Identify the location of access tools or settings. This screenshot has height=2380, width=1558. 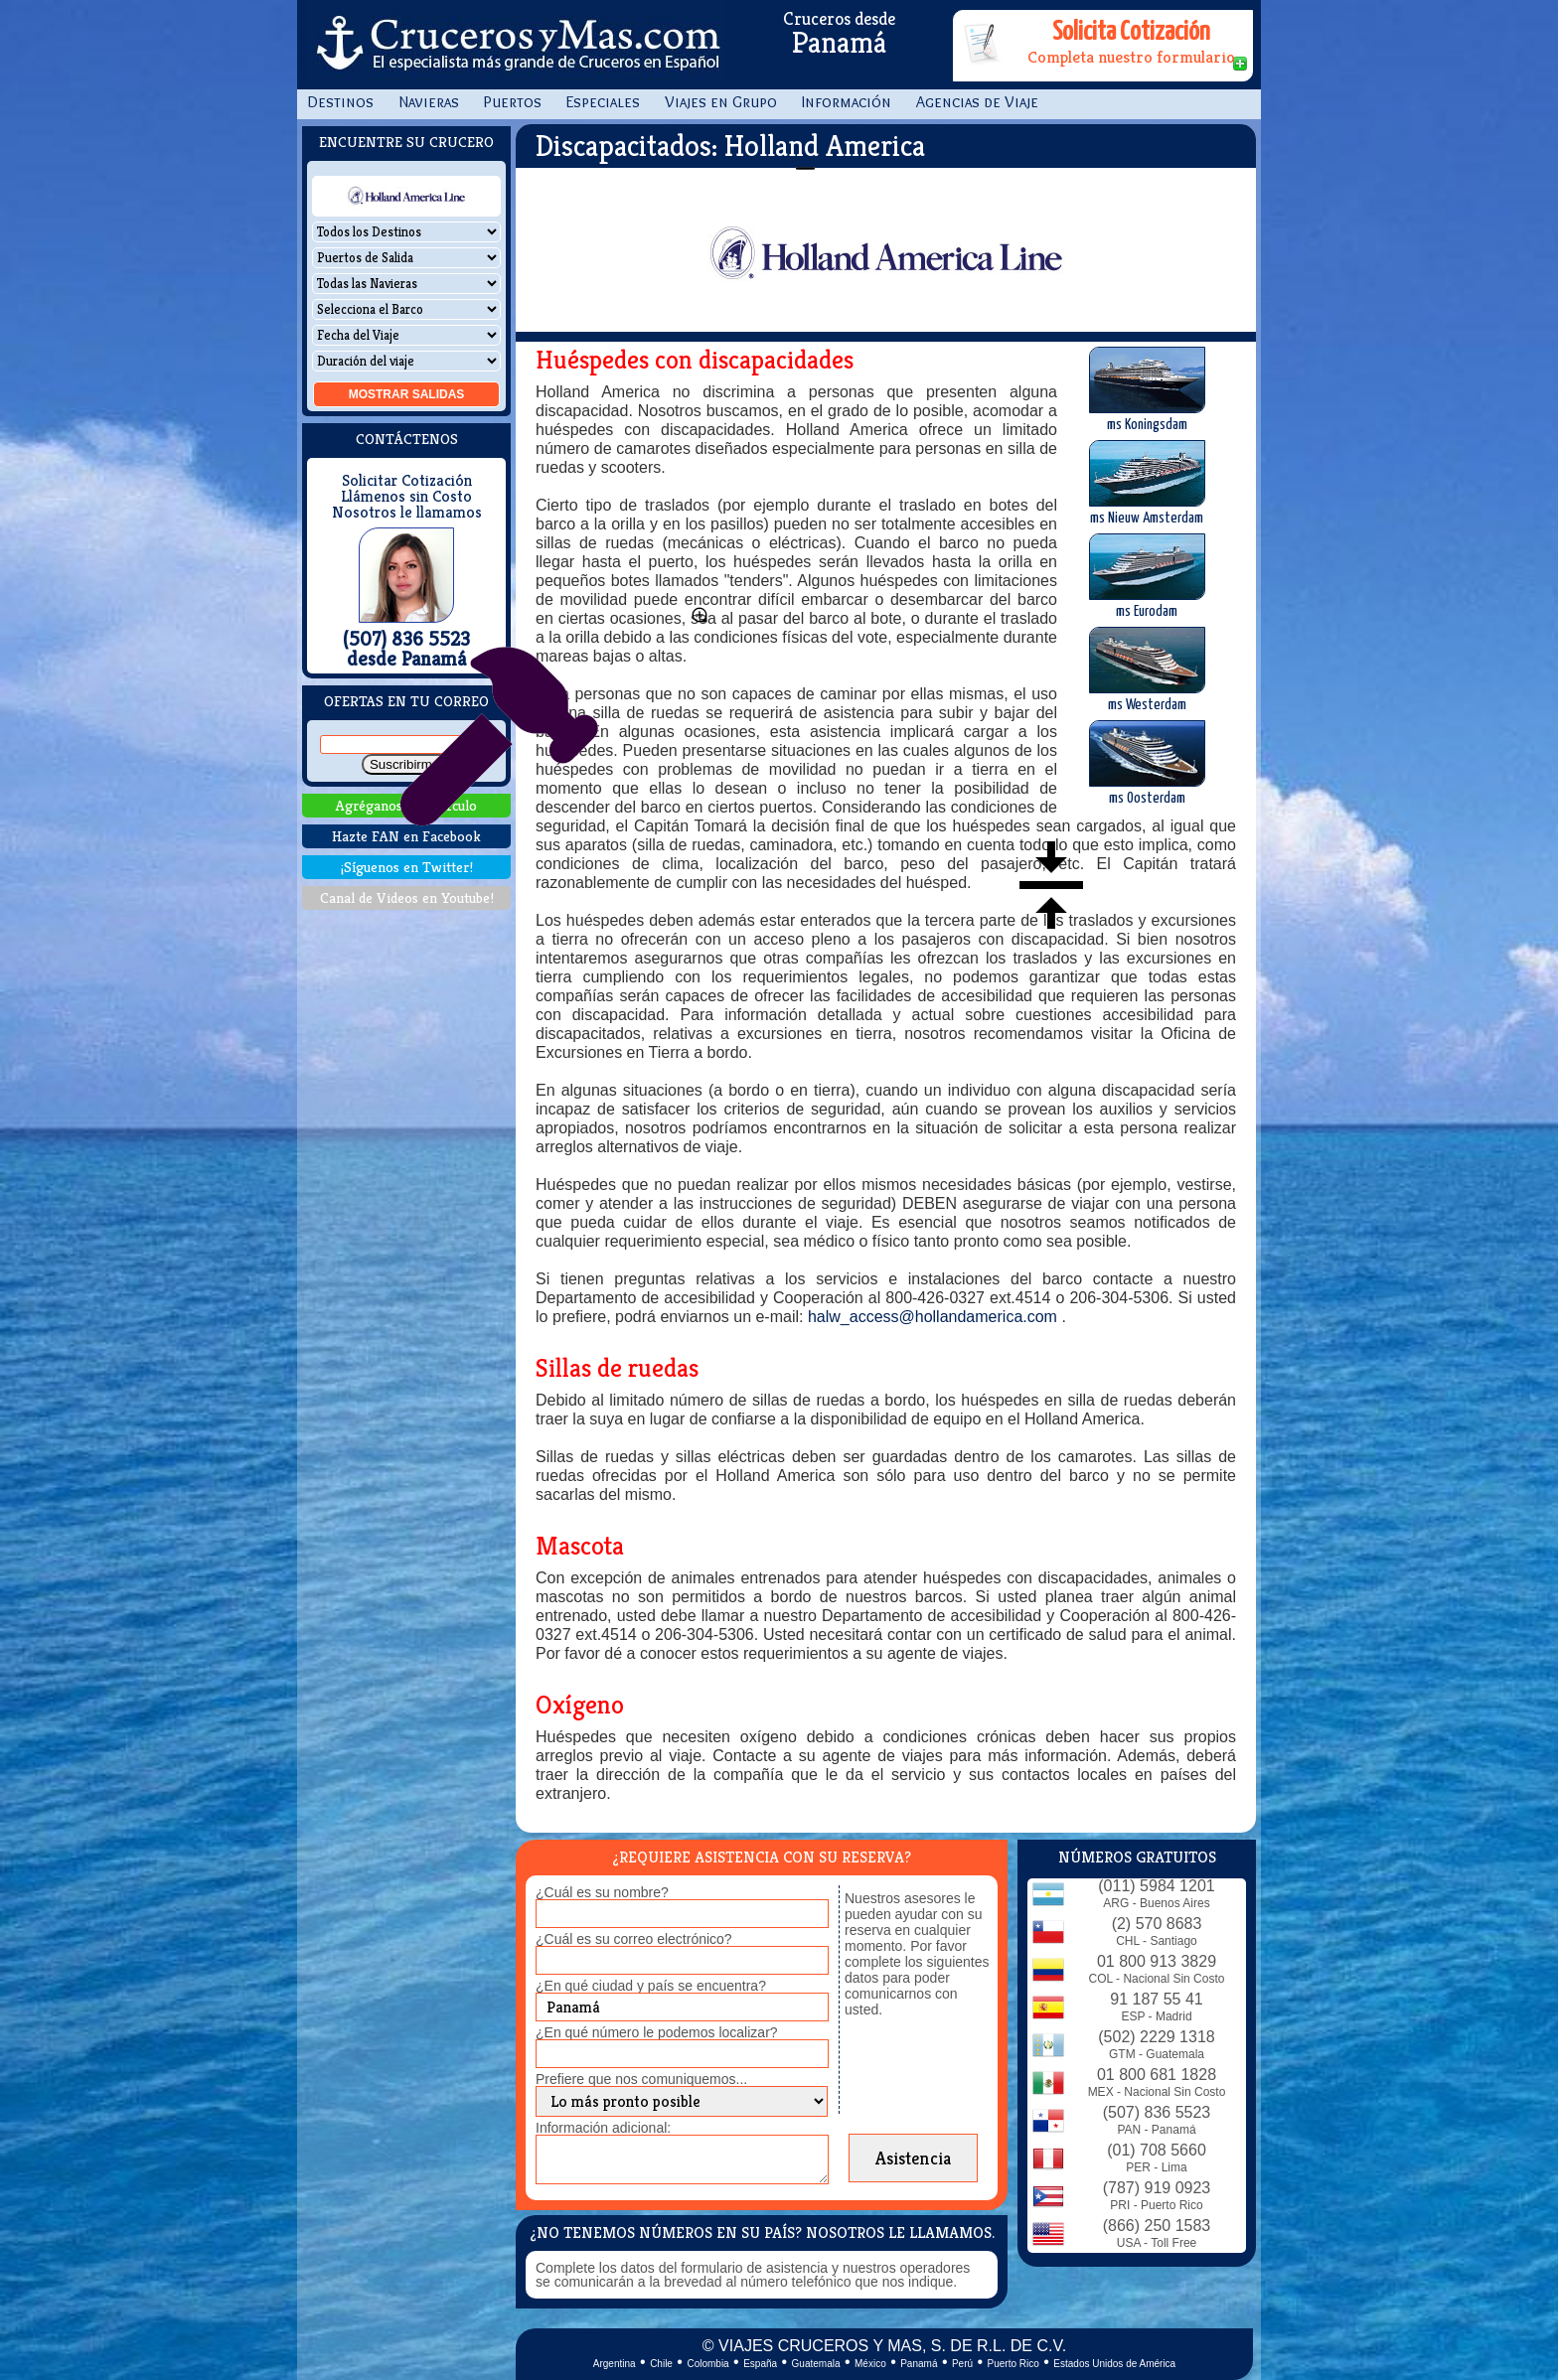
(498, 739).